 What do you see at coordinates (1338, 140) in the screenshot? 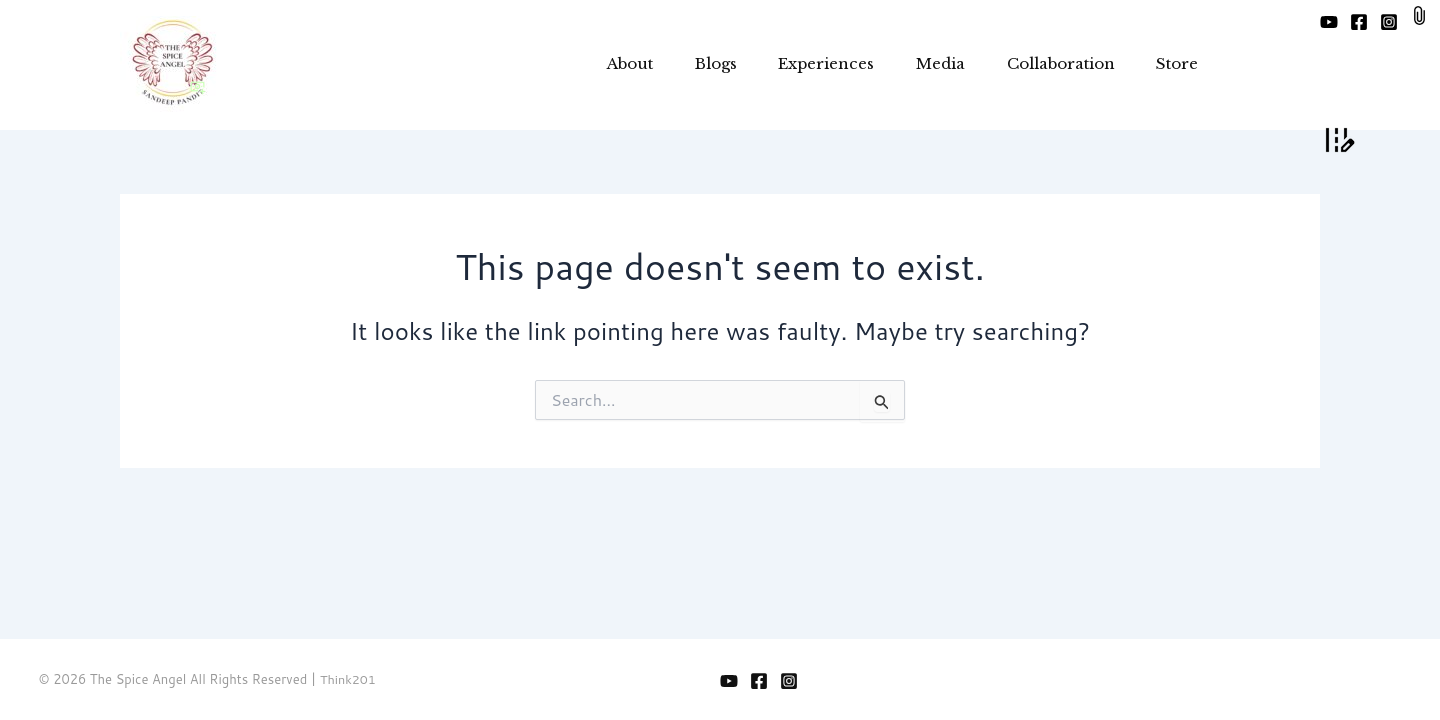
I see `edit road or route details` at bounding box center [1338, 140].